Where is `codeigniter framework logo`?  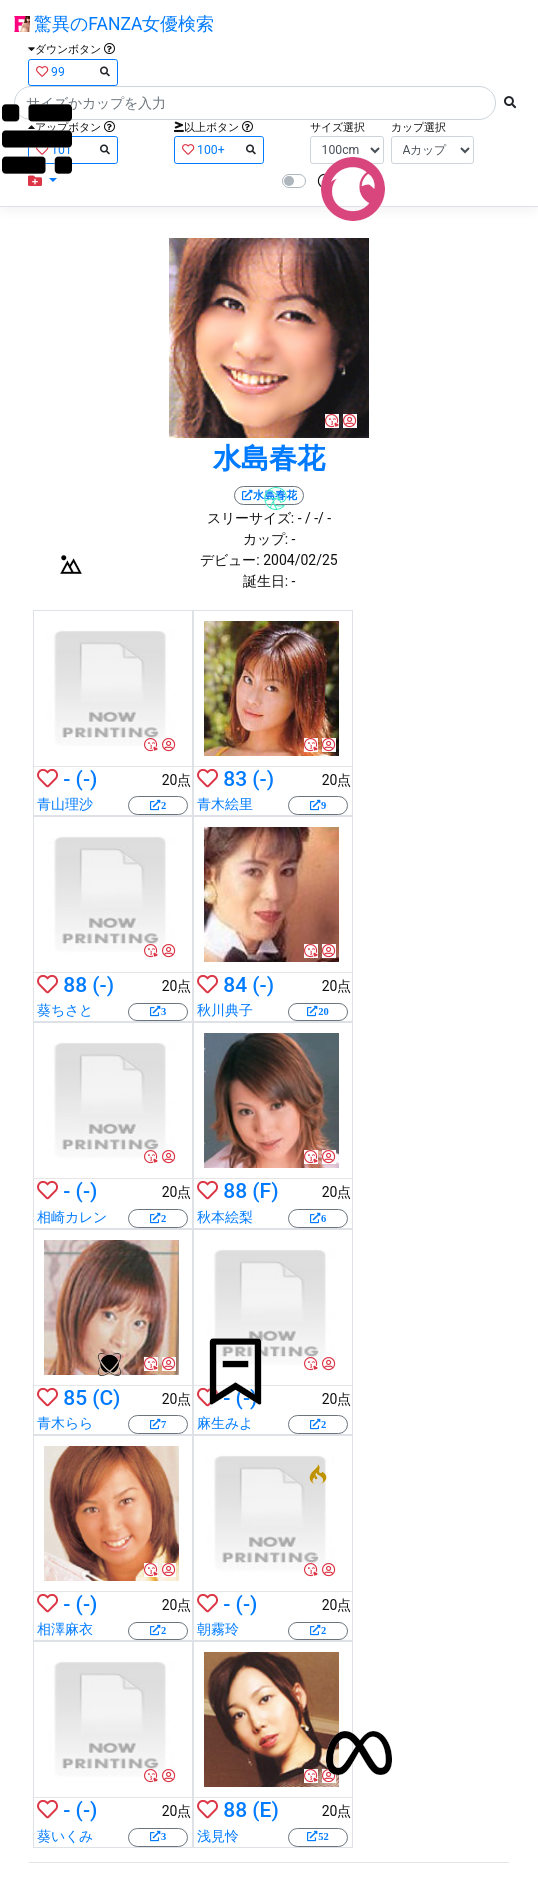
codeigniter framework logo is located at coordinates (318, 1474).